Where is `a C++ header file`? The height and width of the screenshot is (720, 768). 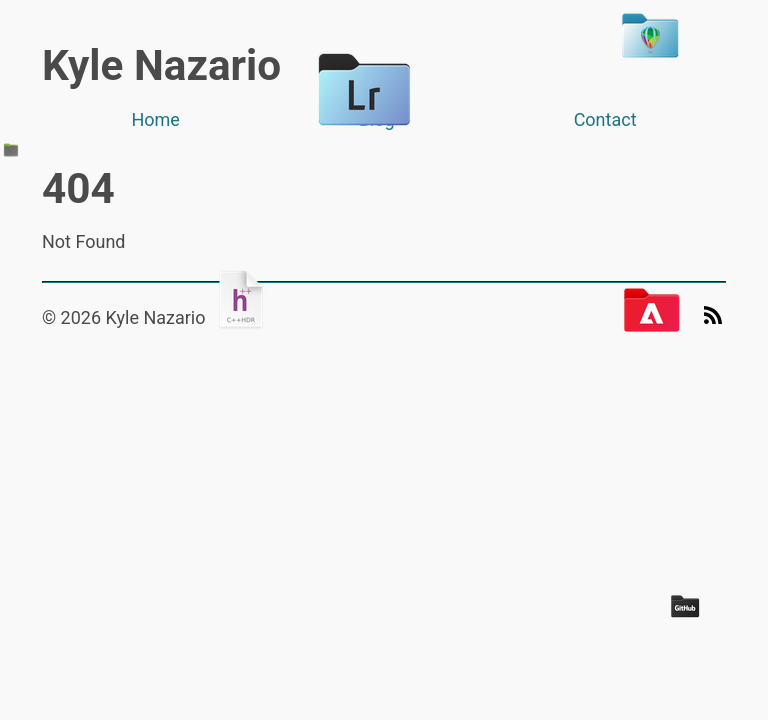
a C++ header file is located at coordinates (241, 300).